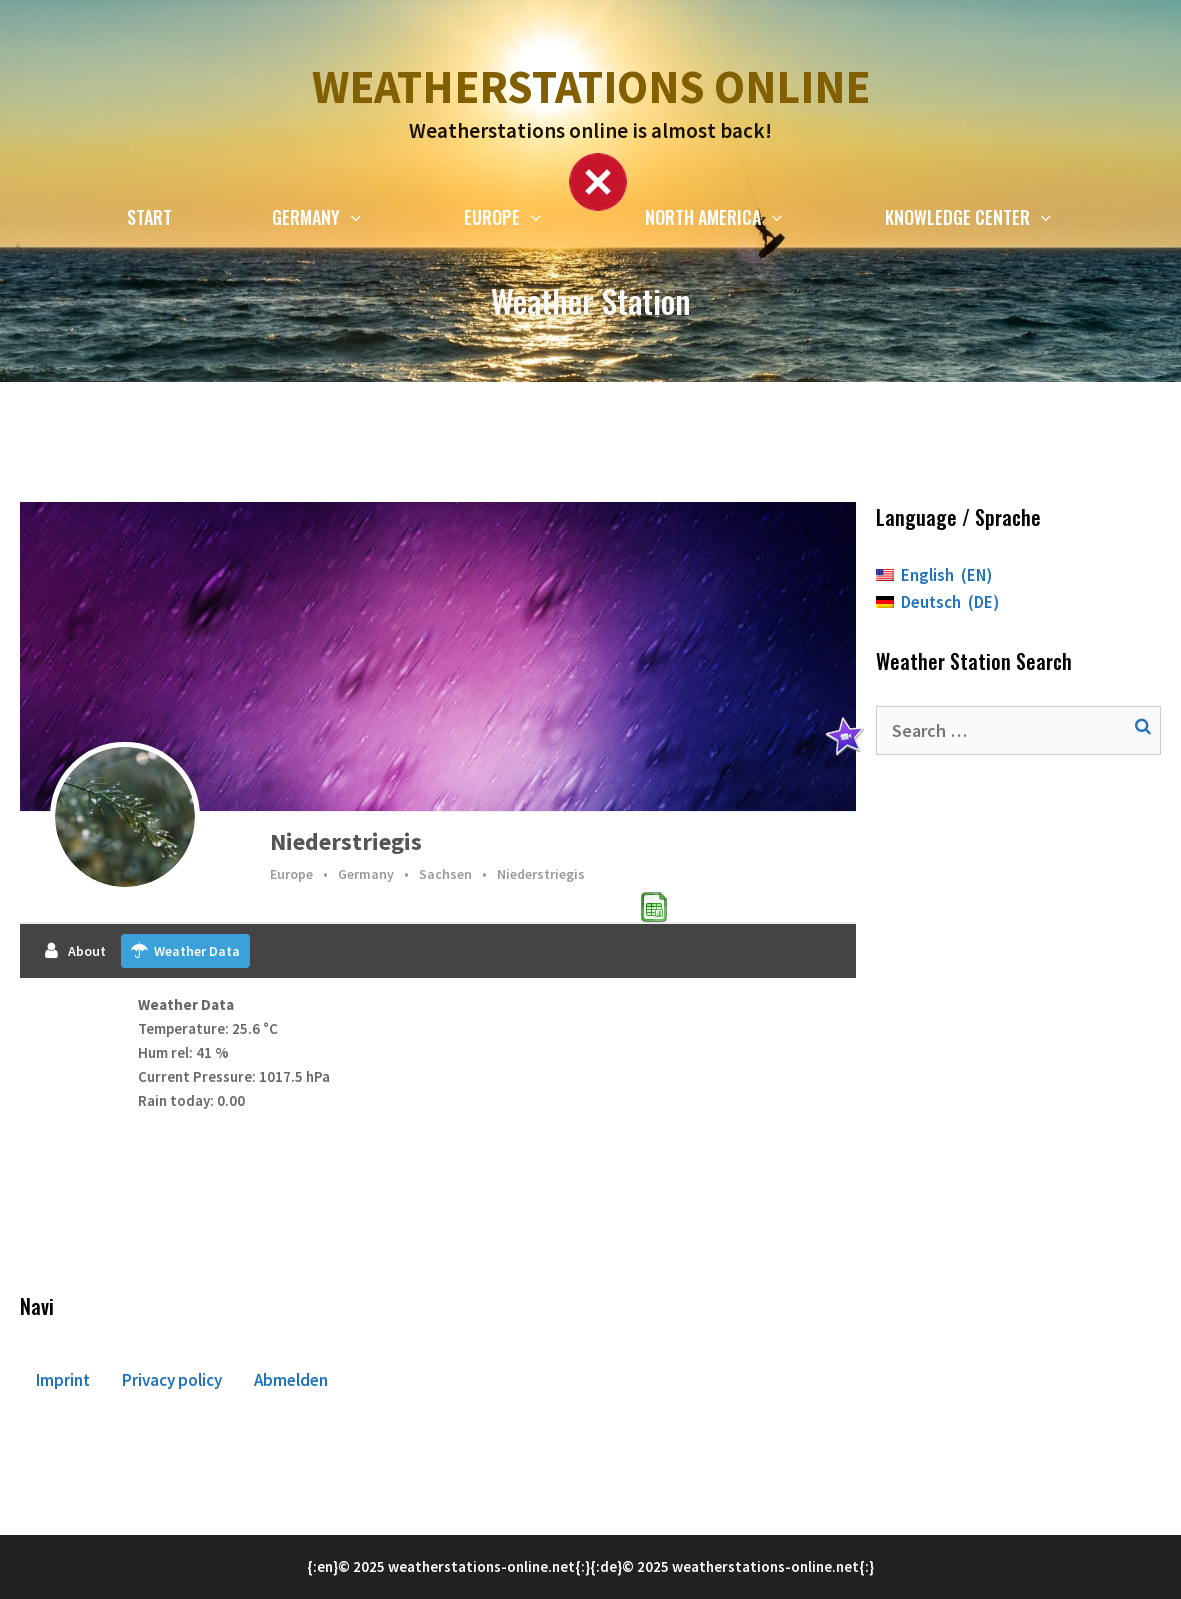 The image size is (1181, 1599). I want to click on cancel or close a dialog, so click(598, 182).